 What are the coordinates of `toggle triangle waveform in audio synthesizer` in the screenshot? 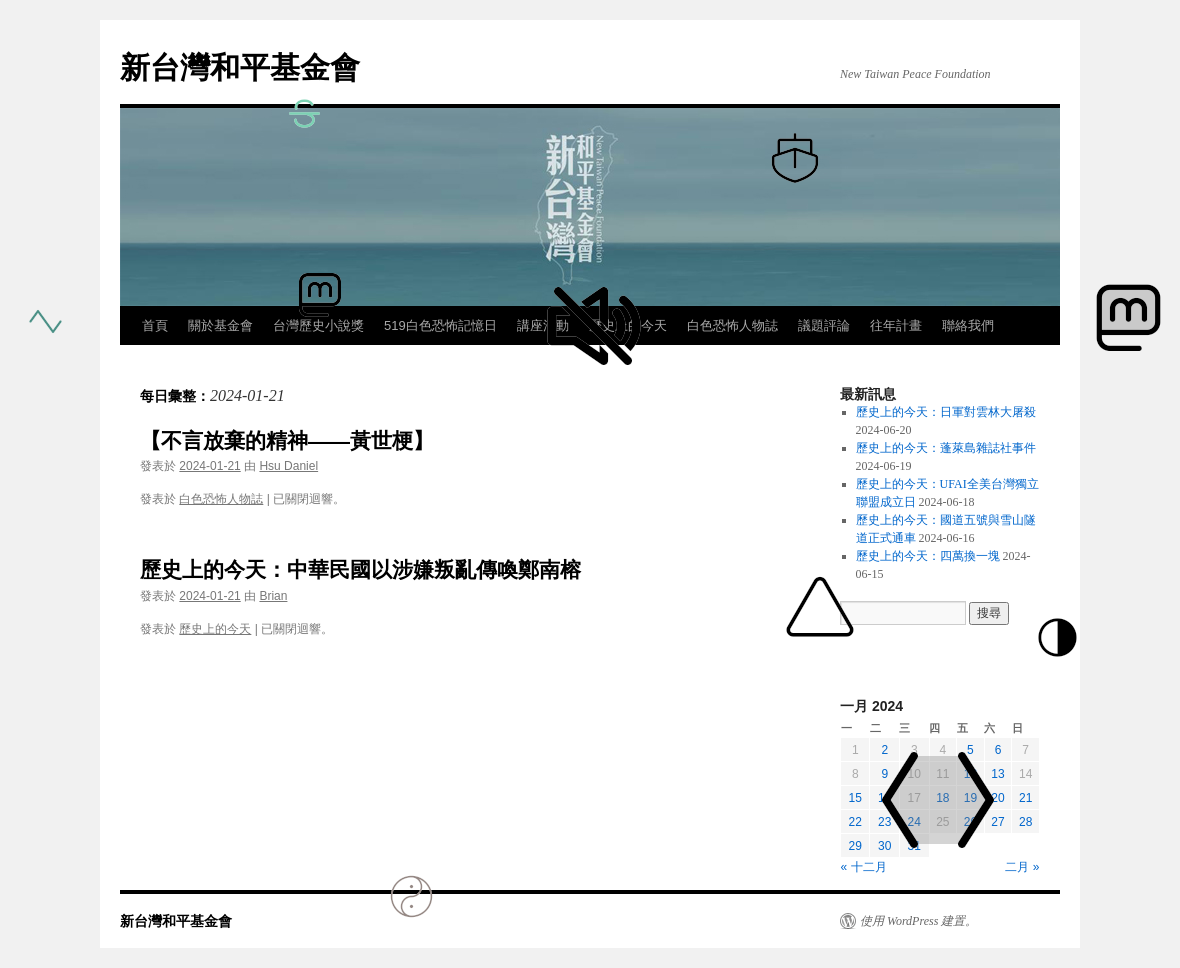 It's located at (45, 321).